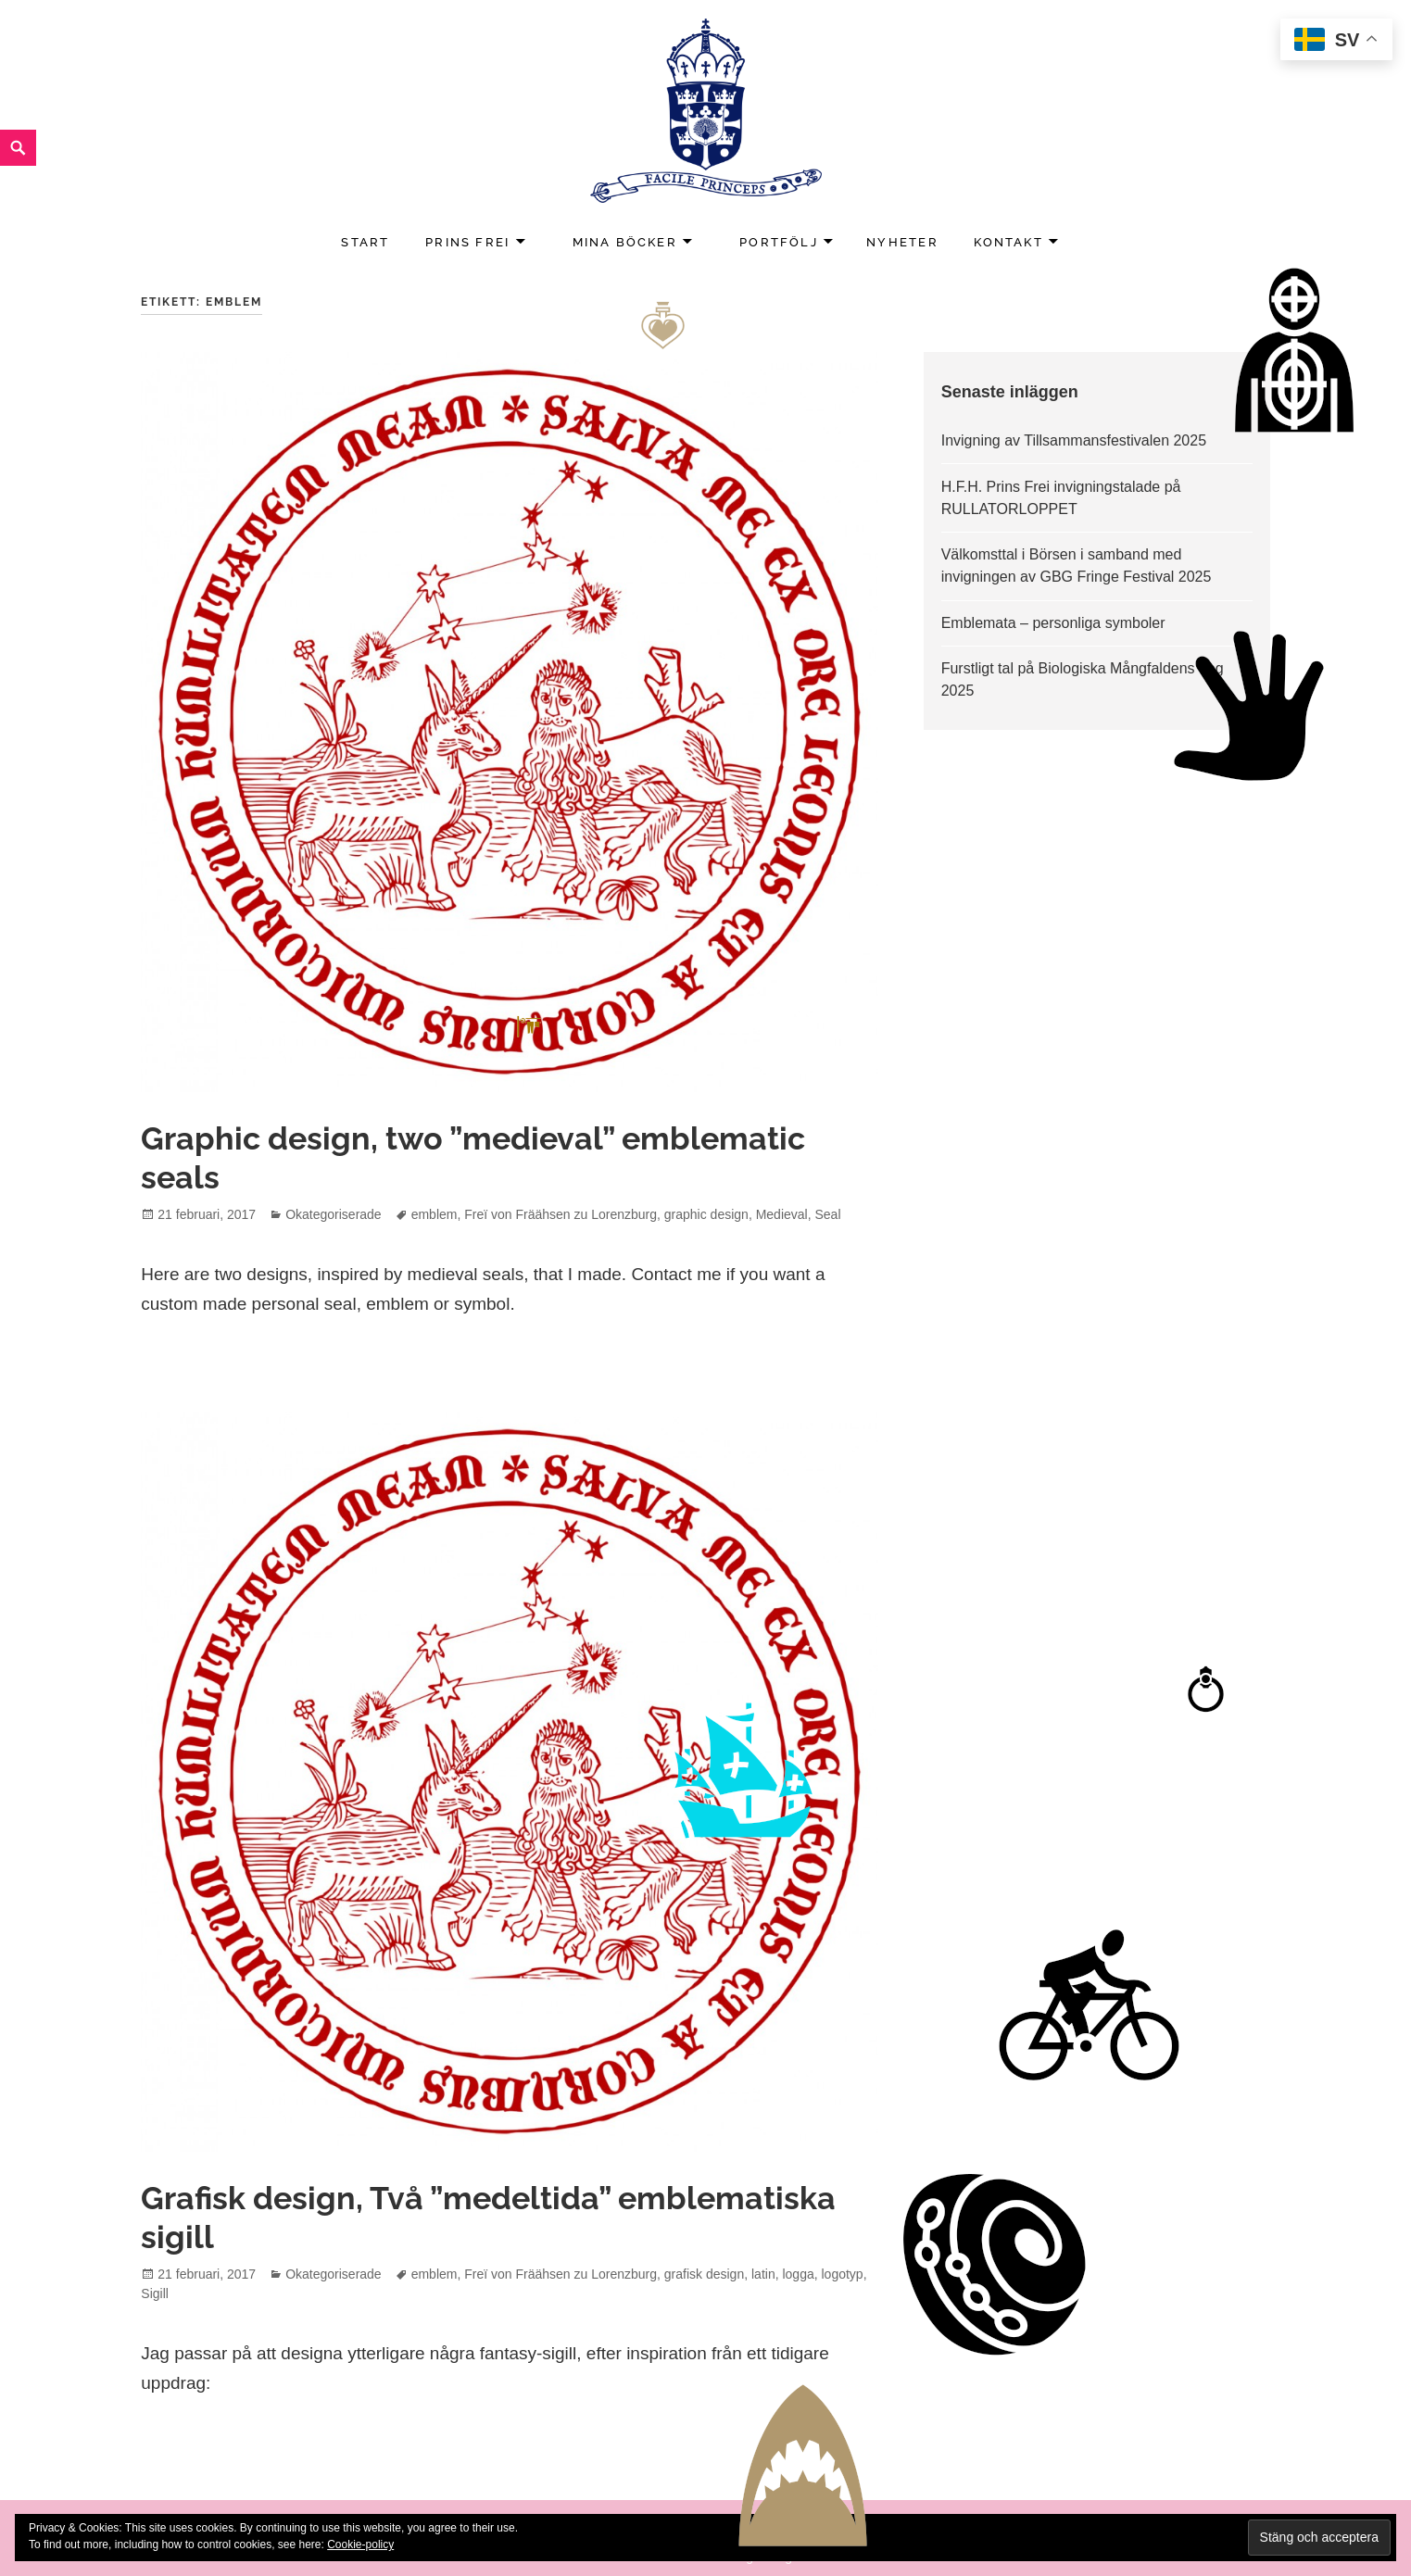 Image resolution: width=1411 pixels, height=2576 pixels. I want to click on decorative shell item in a crafting game, so click(994, 2265).